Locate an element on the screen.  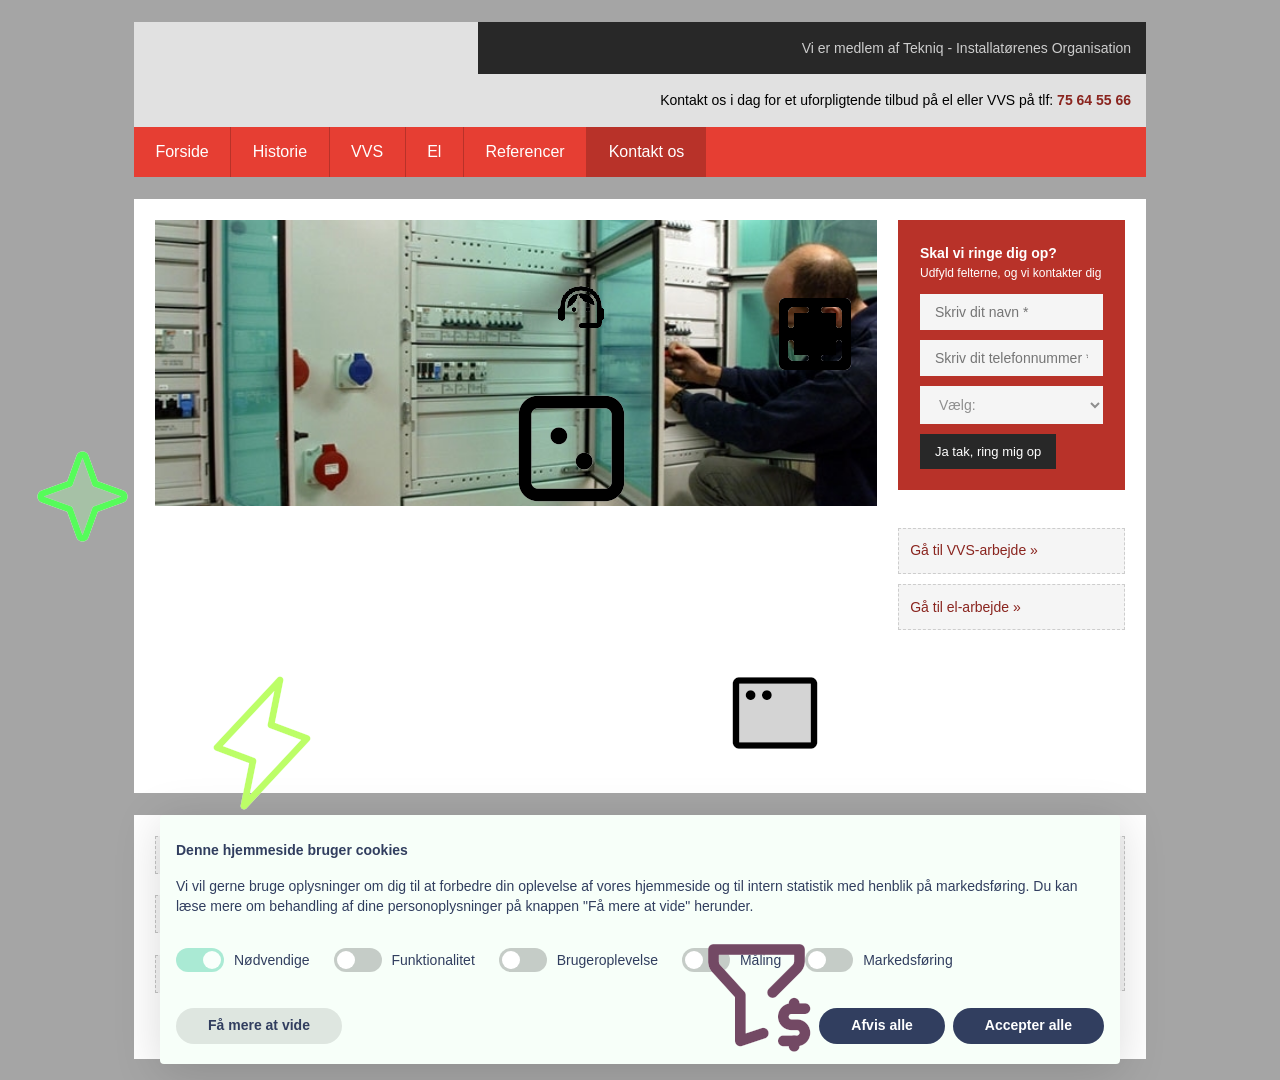
indicates fast or instant action is located at coordinates (262, 743).